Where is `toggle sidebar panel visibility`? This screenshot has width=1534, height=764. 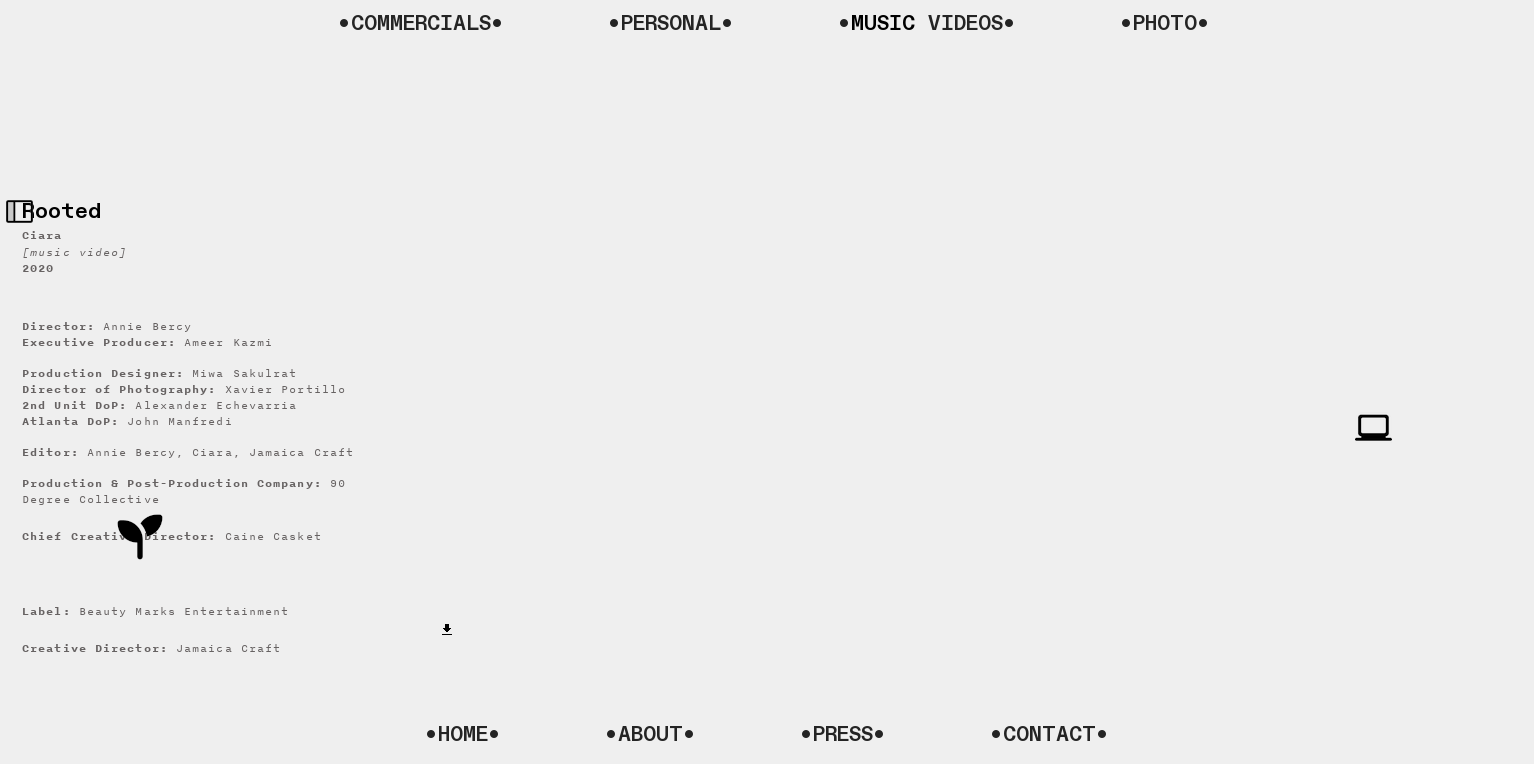 toggle sidebar panel visibility is located at coordinates (19, 211).